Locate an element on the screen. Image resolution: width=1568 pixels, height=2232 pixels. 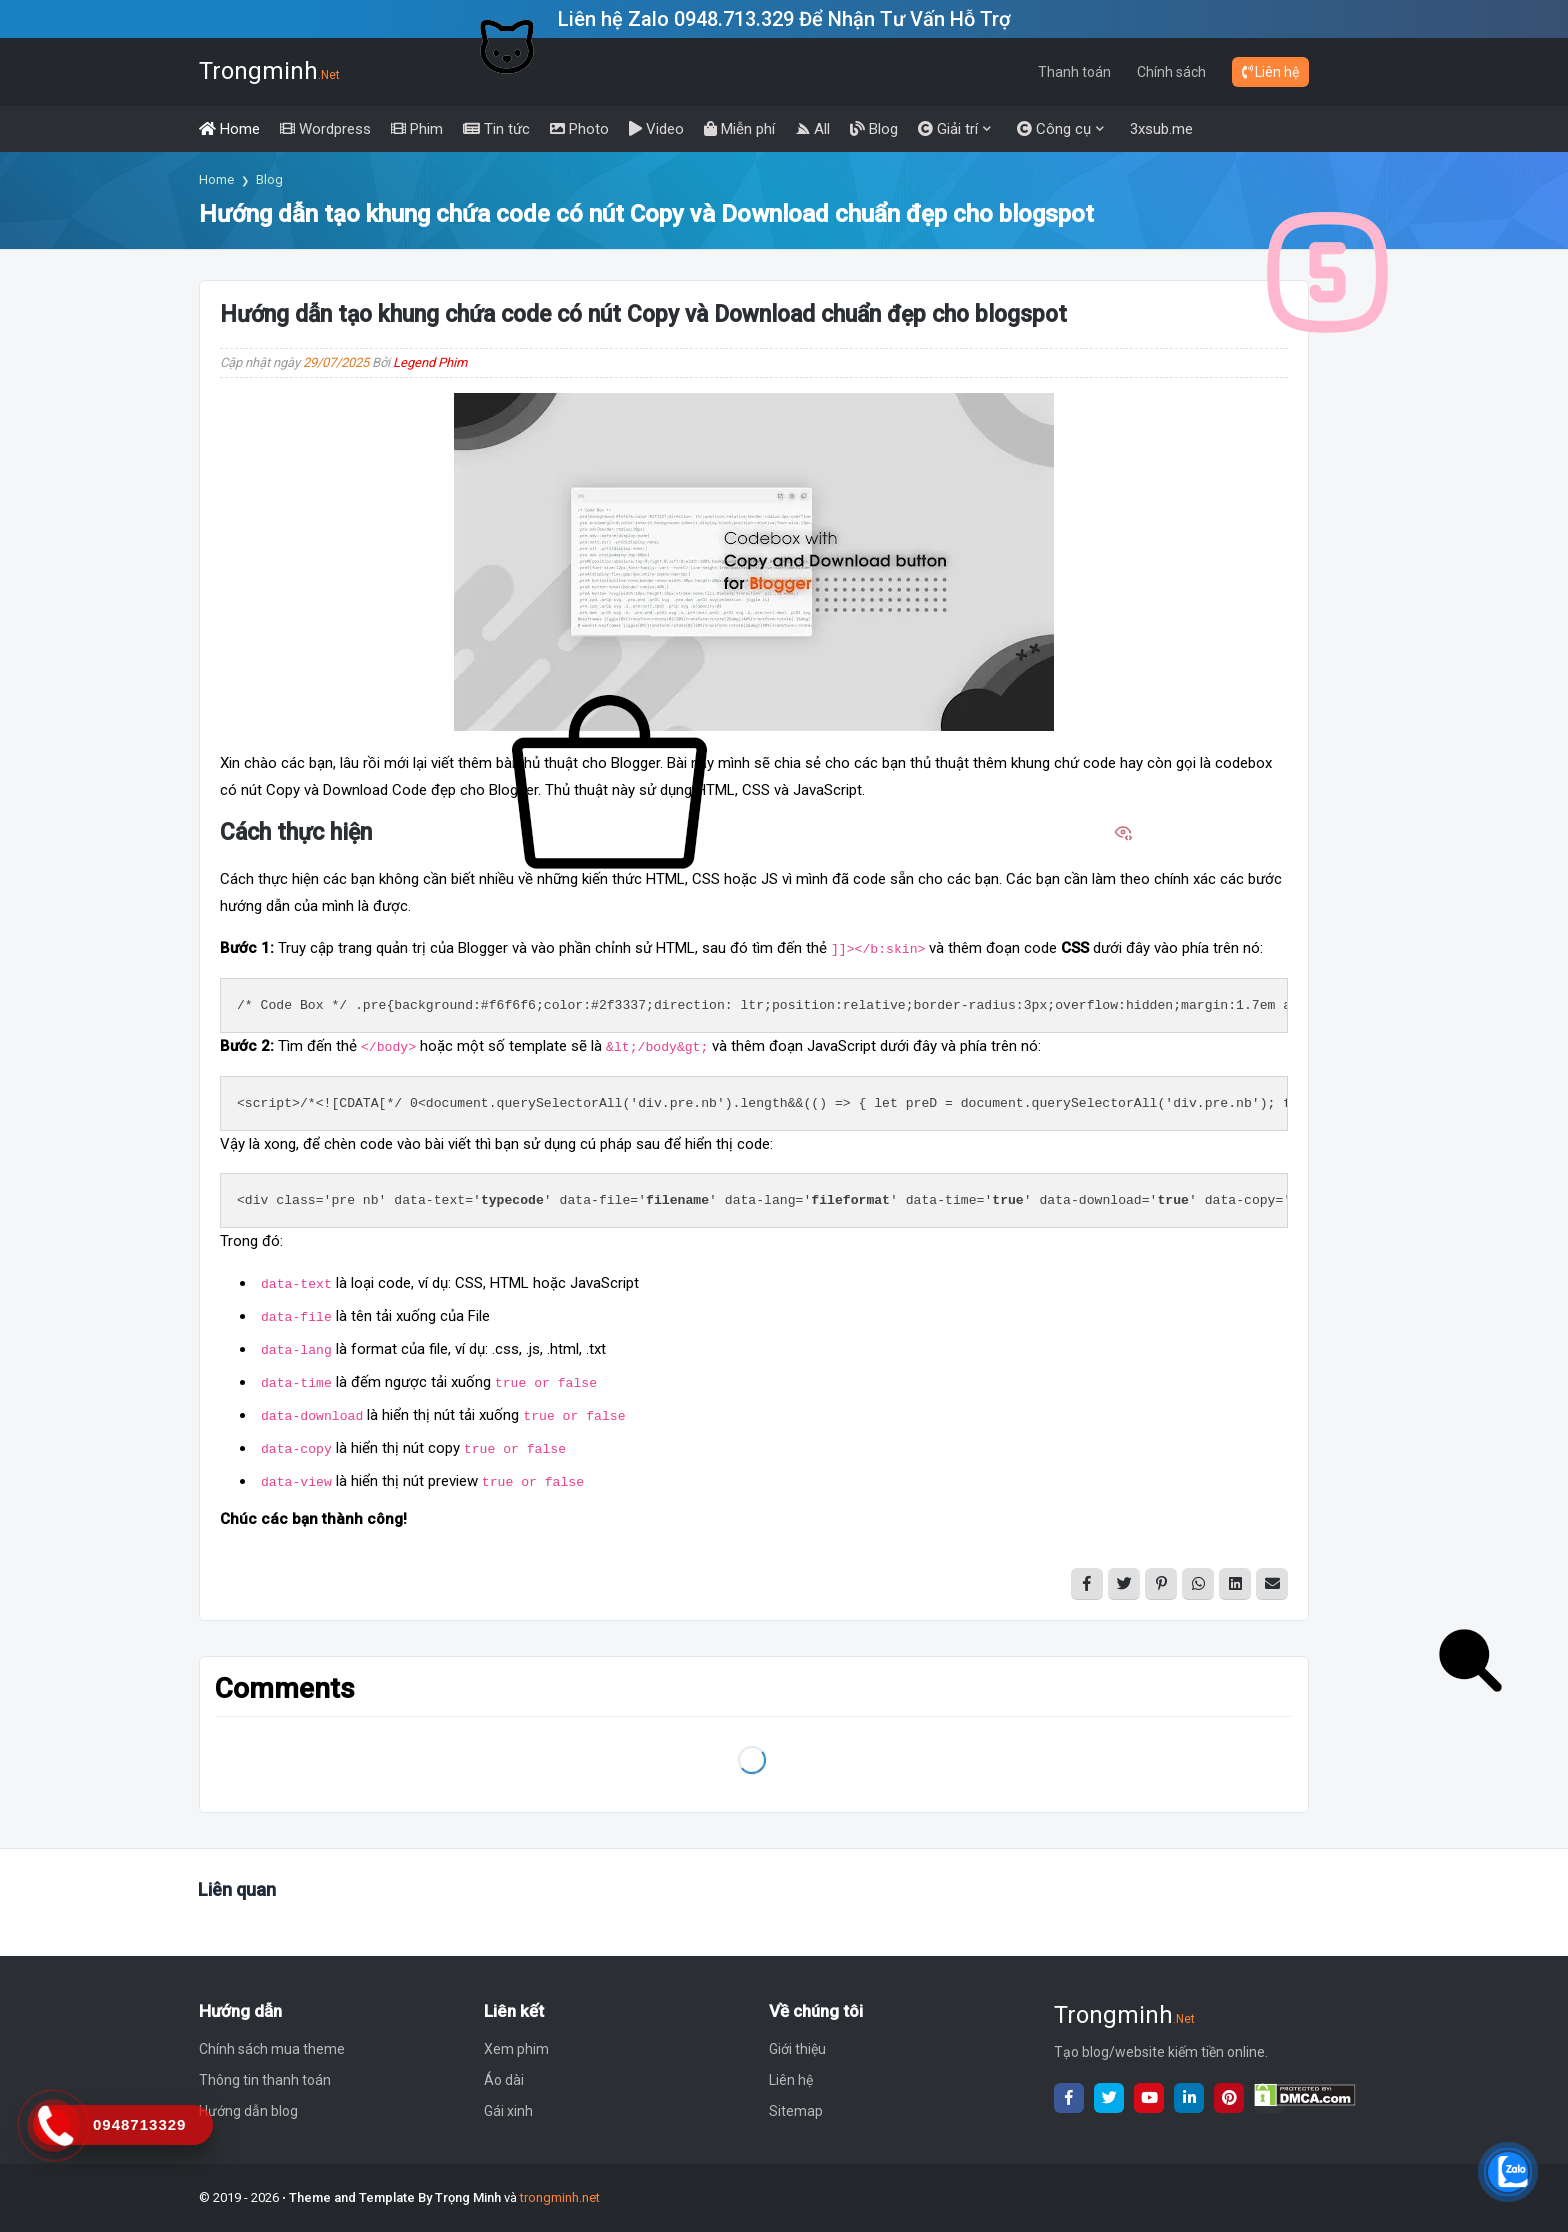
search or find content is located at coordinates (1470, 1660).